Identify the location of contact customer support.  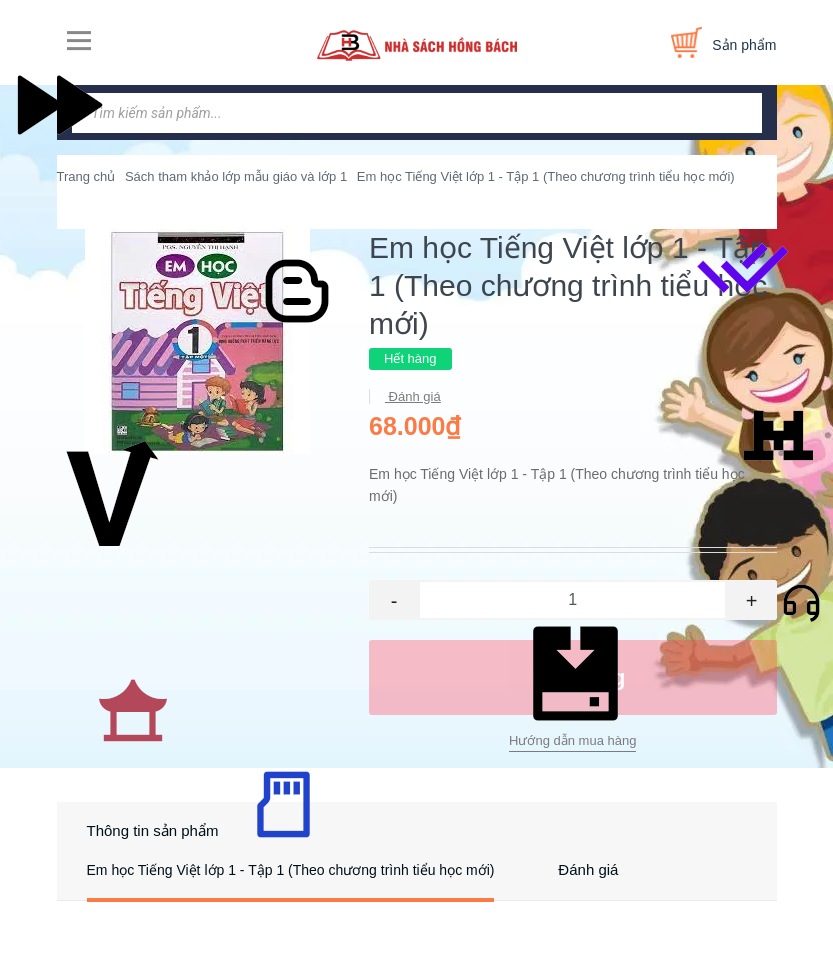
(801, 602).